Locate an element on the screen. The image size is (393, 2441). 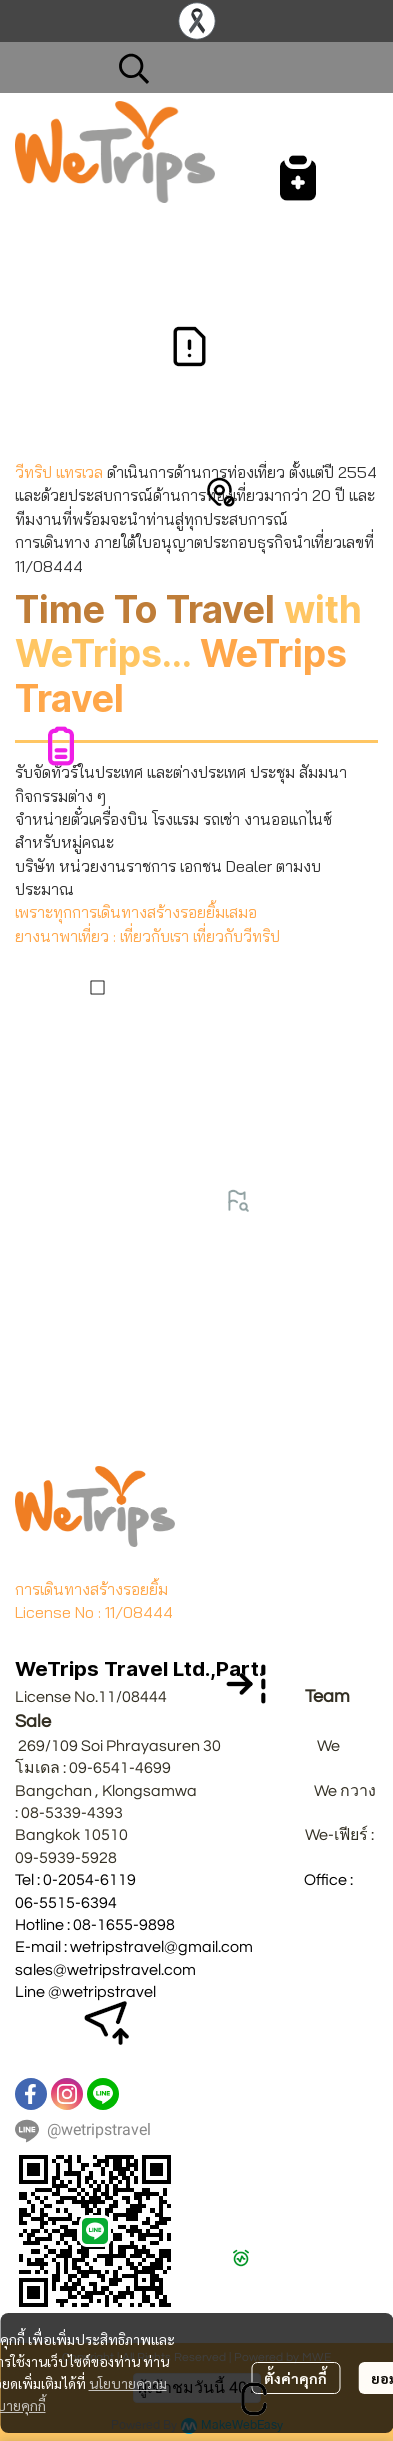
add new item to clipboard is located at coordinates (298, 178).